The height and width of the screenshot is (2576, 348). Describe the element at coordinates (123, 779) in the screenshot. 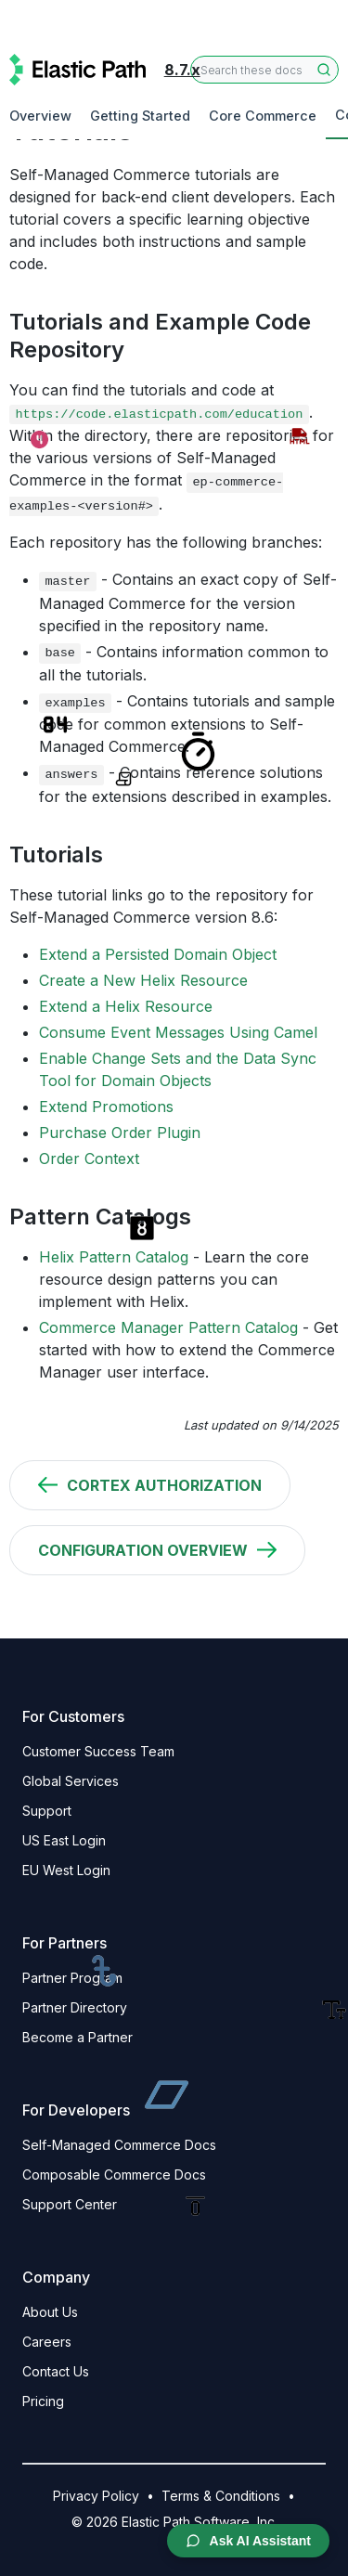

I see `view or edit scripts` at that location.